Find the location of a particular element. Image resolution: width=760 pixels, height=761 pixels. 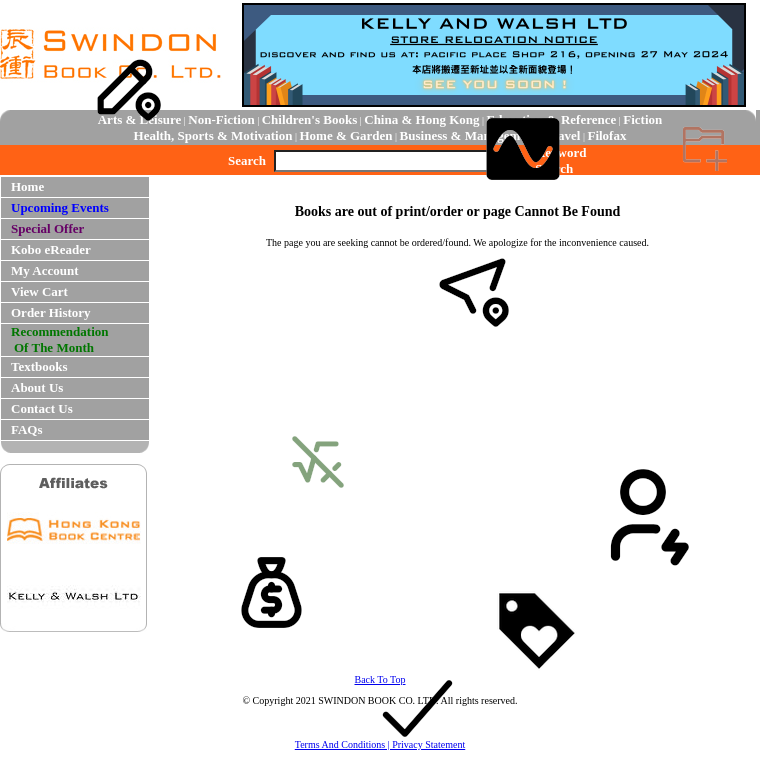

view loyalty rewards or points is located at coordinates (535, 629).